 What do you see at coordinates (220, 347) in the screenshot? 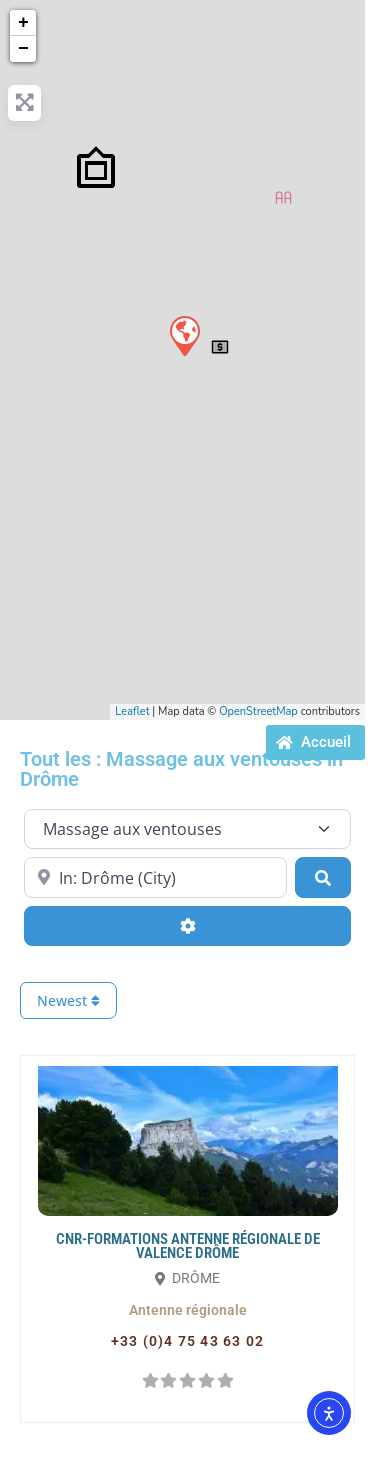
I see `find nearby ATMs or cash machines` at bounding box center [220, 347].